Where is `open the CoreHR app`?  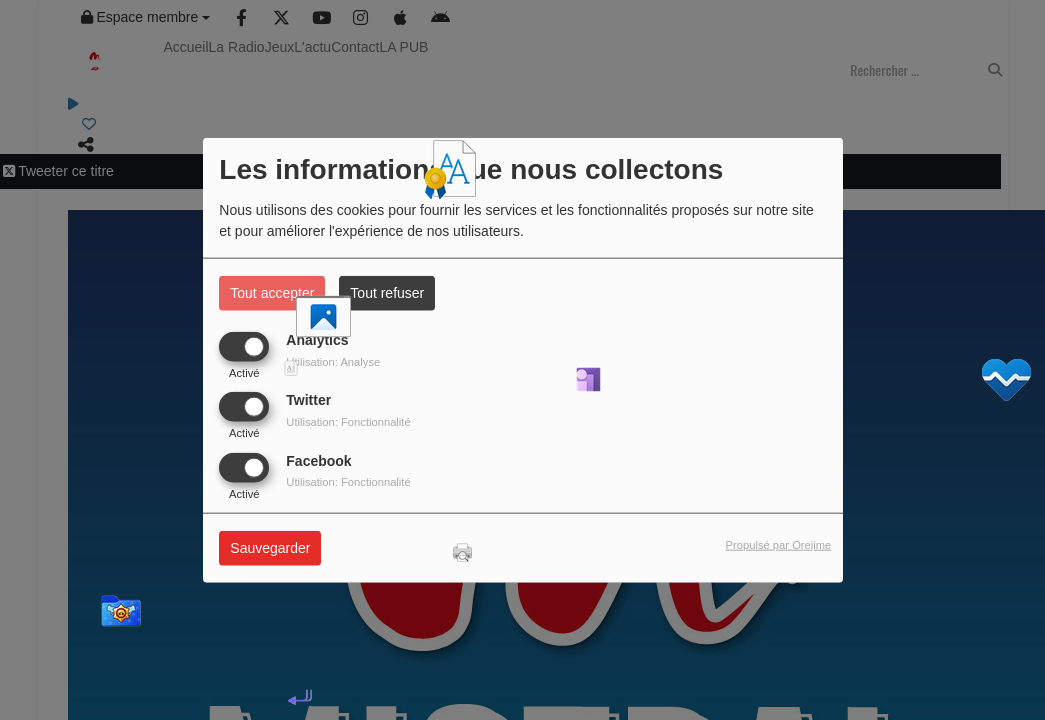
open the CoreHR app is located at coordinates (588, 379).